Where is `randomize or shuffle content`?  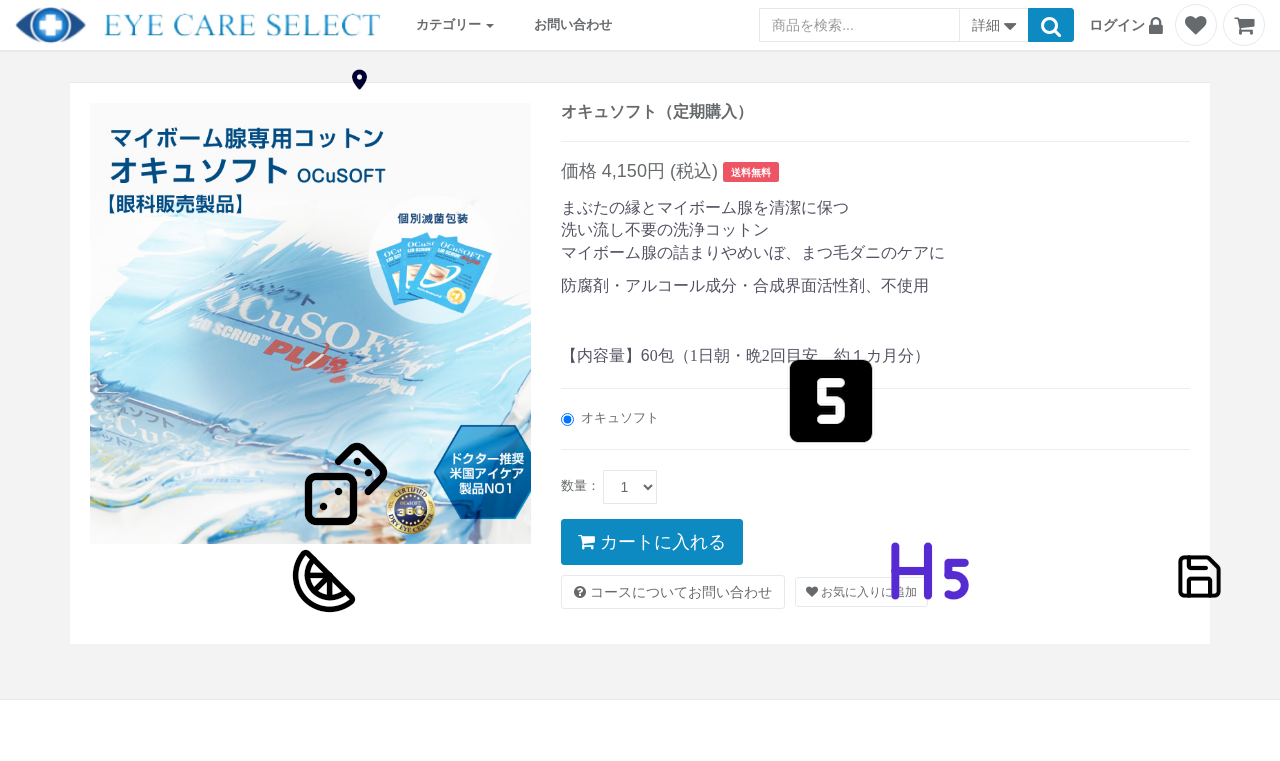 randomize or shuffle content is located at coordinates (346, 484).